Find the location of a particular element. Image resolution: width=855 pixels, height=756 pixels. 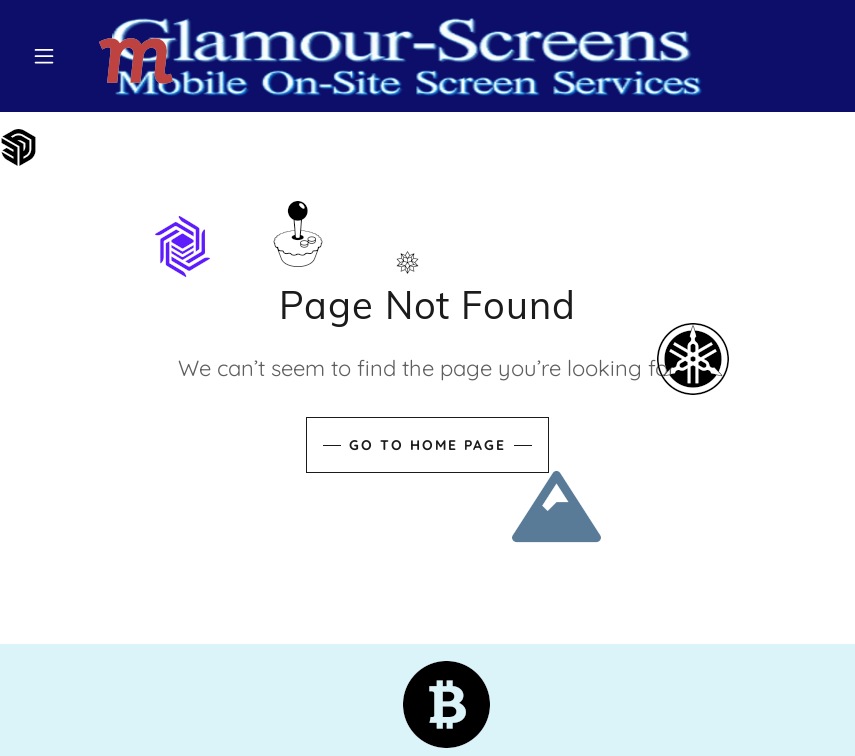

open wolfram alpha is located at coordinates (407, 262).